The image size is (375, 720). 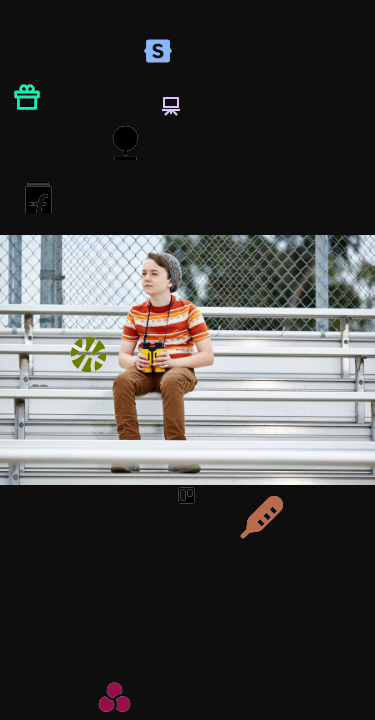 I want to click on create a new artboard, so click(x=171, y=106).